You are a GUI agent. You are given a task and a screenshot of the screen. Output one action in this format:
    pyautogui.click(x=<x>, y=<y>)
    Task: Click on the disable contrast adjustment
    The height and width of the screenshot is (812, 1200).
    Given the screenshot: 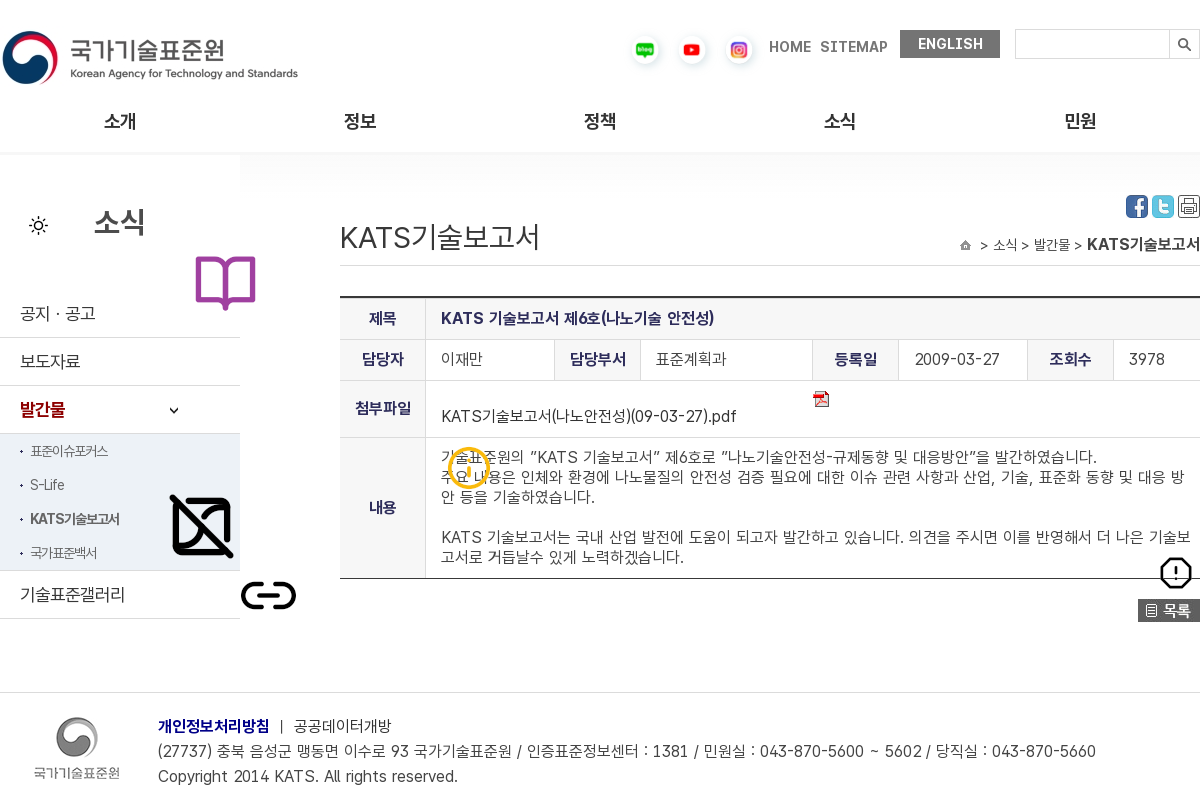 What is the action you would take?
    pyautogui.click(x=201, y=526)
    